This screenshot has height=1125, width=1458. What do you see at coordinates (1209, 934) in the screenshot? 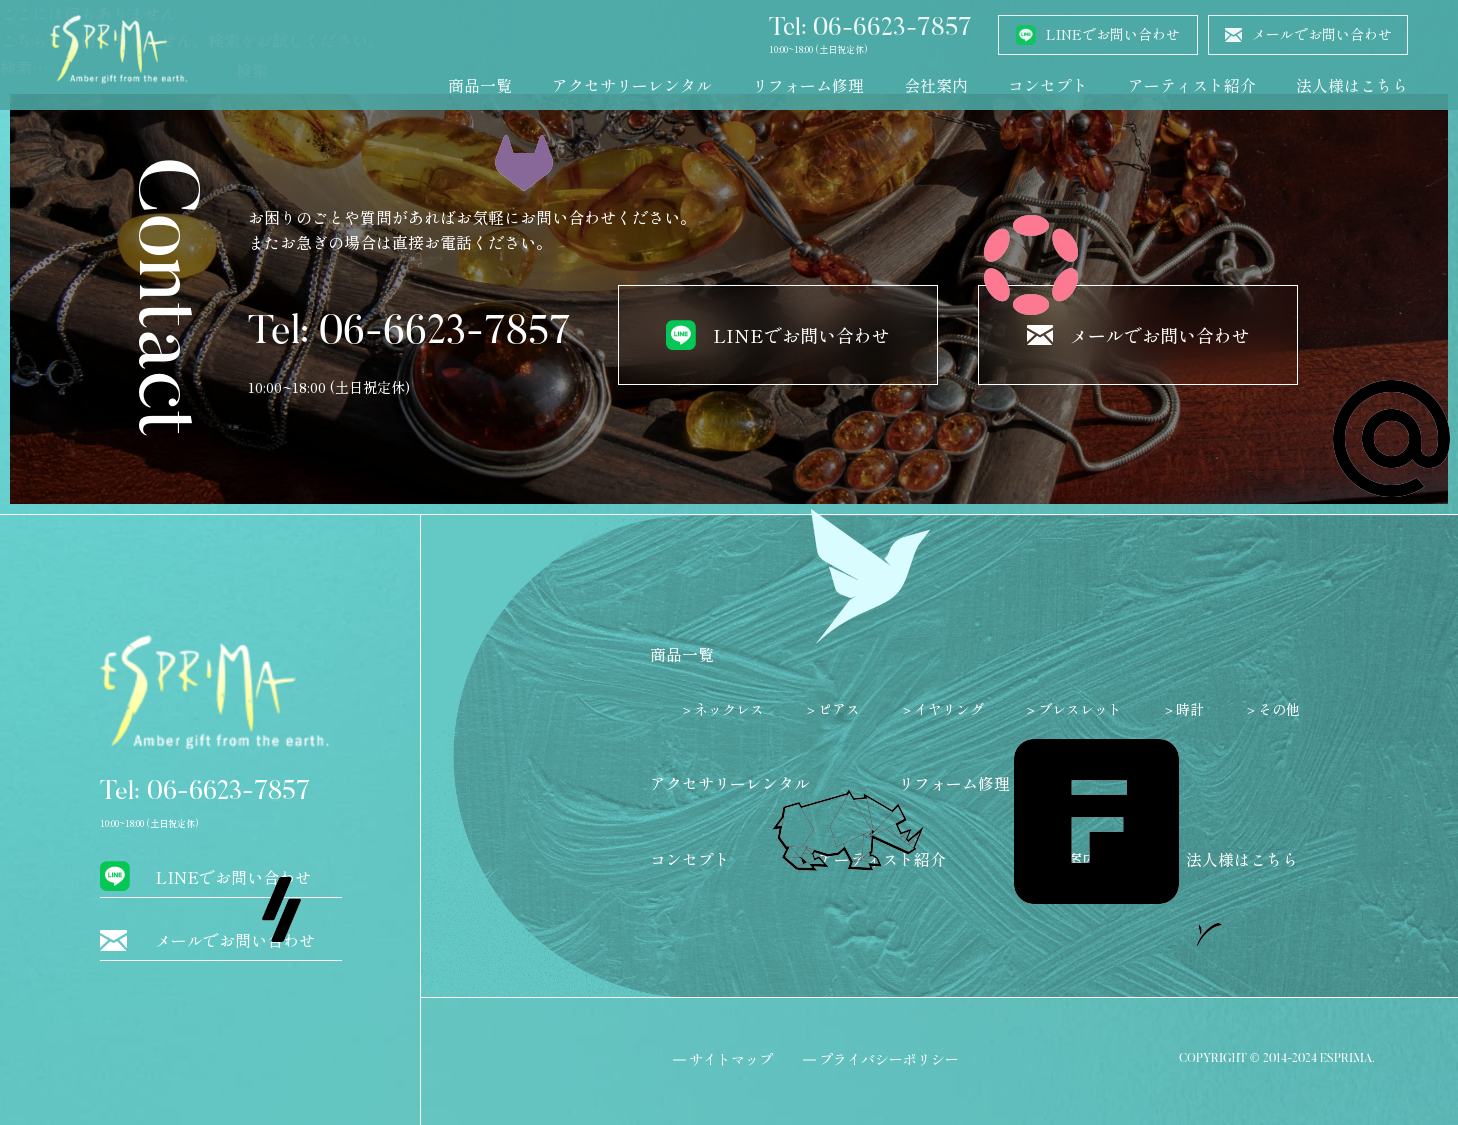
I see `payoneer payment service logo` at bounding box center [1209, 934].